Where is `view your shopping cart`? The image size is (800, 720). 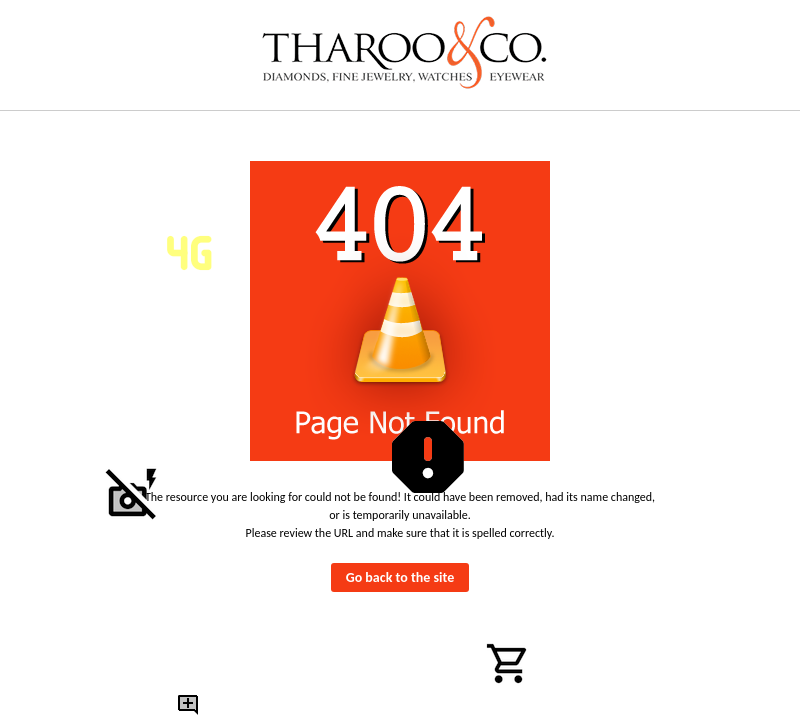 view your shopping cart is located at coordinates (508, 663).